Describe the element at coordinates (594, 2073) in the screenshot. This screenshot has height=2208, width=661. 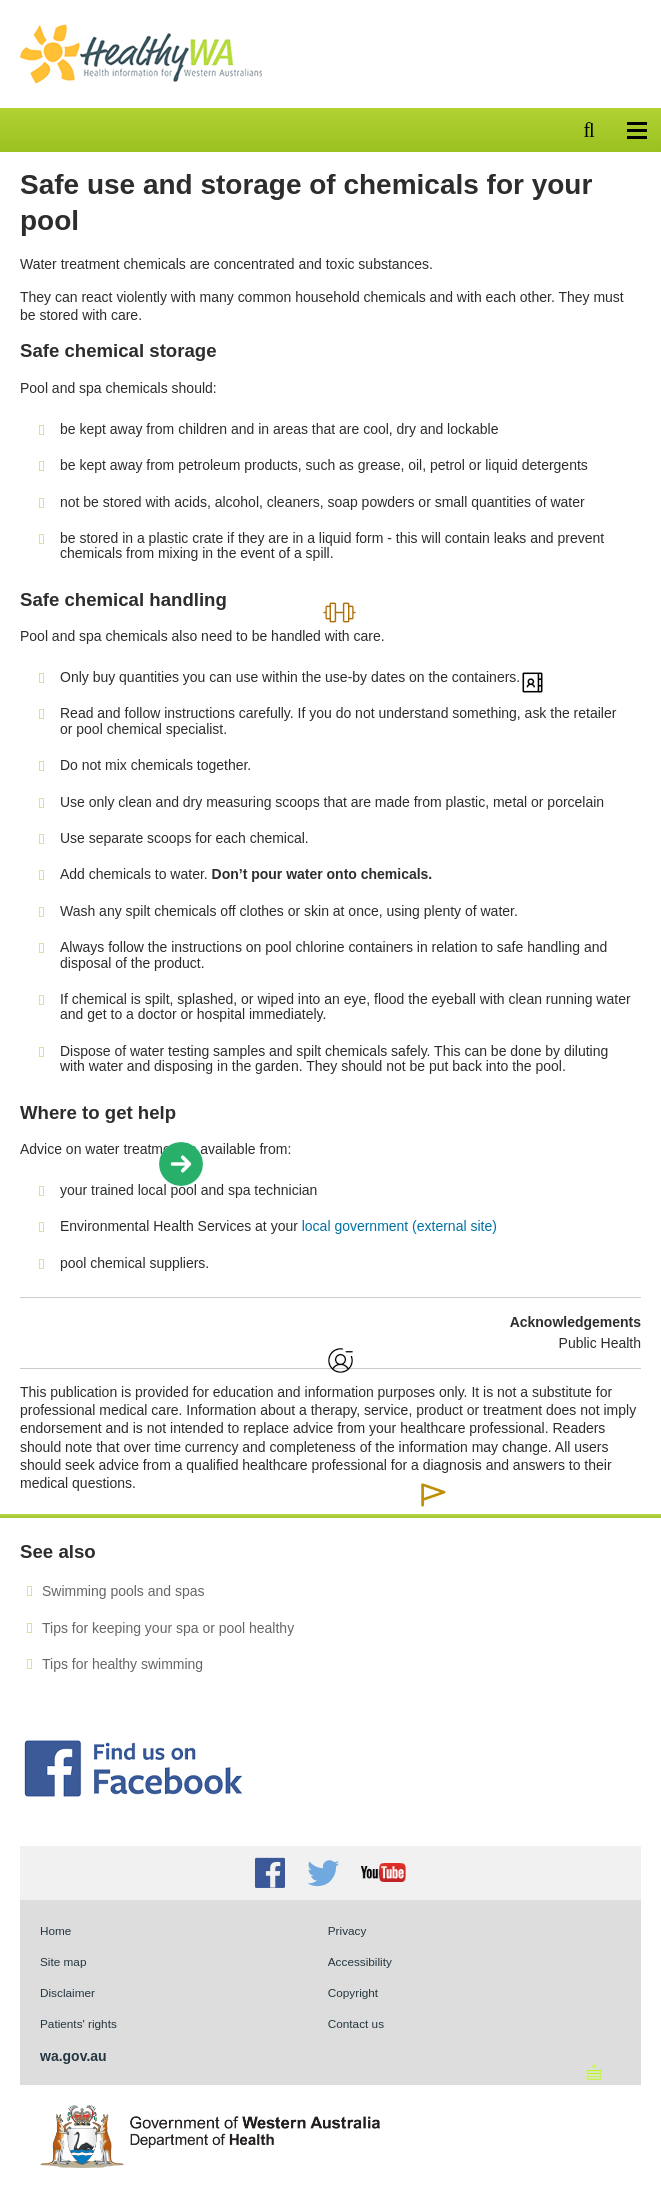
I see `add a new row above` at that location.